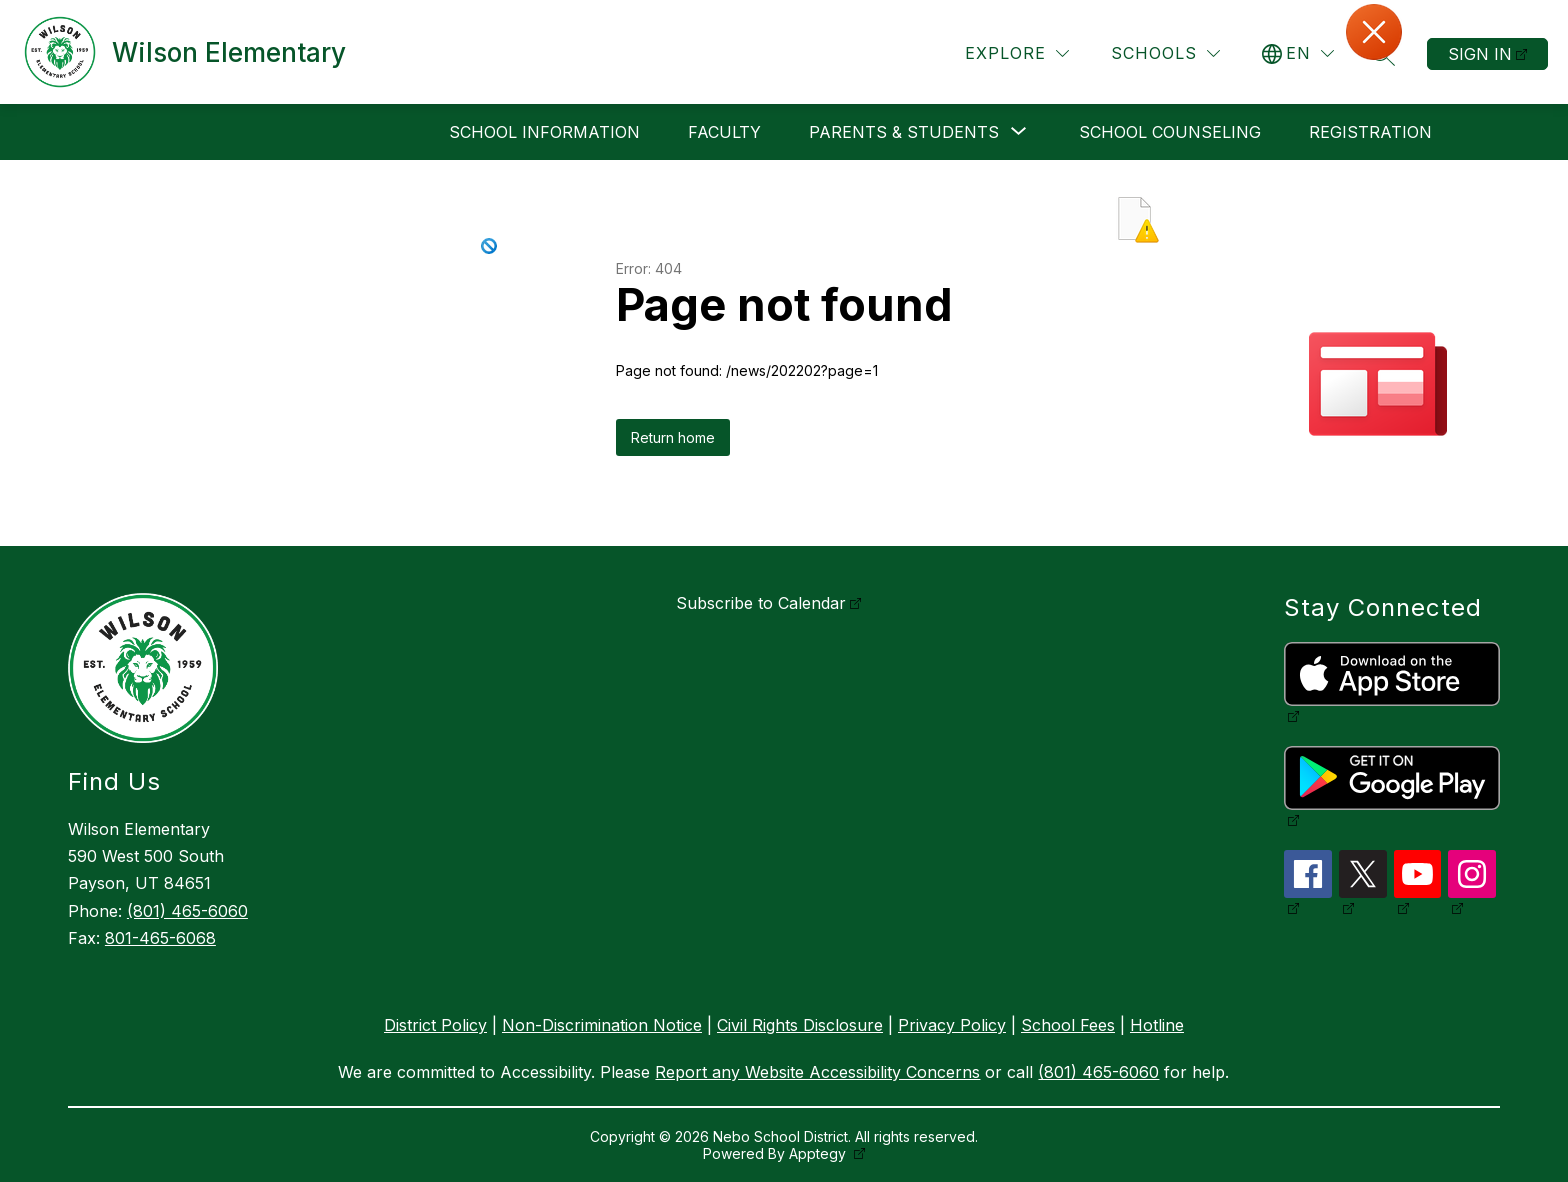 This screenshot has width=1568, height=1182. What do you see at coordinates (1134, 218) in the screenshot?
I see `indicates a file with an error or warning` at bounding box center [1134, 218].